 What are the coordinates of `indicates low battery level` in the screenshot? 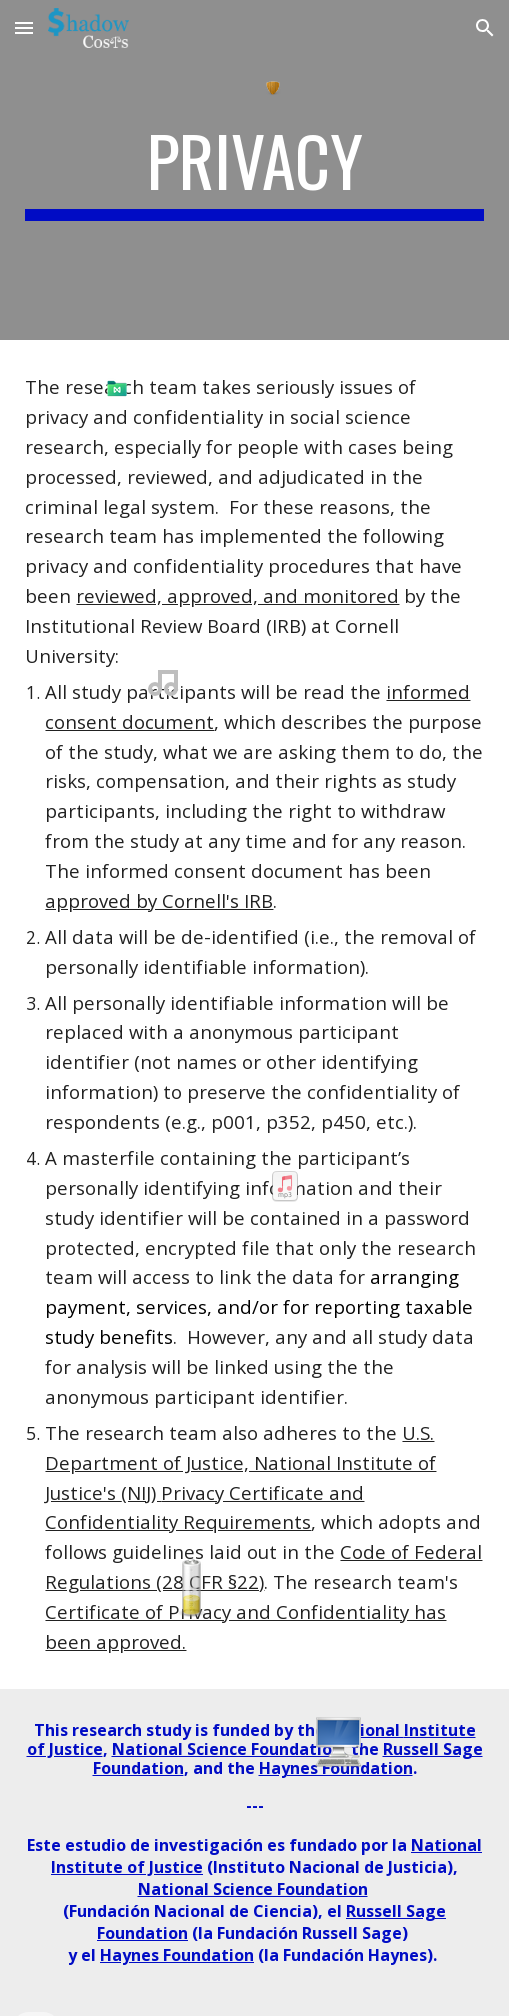 It's located at (191, 1588).